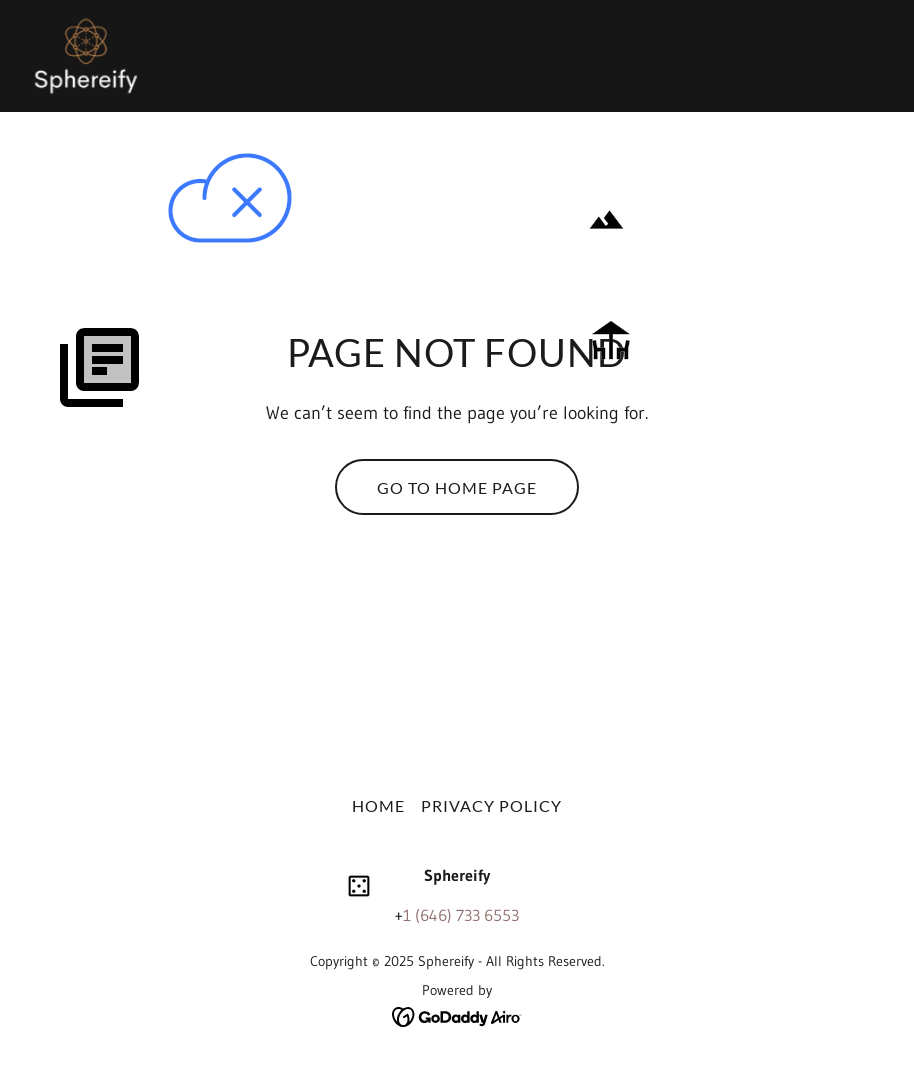  What do you see at coordinates (230, 198) in the screenshot?
I see `disconnect from cloud storage` at bounding box center [230, 198].